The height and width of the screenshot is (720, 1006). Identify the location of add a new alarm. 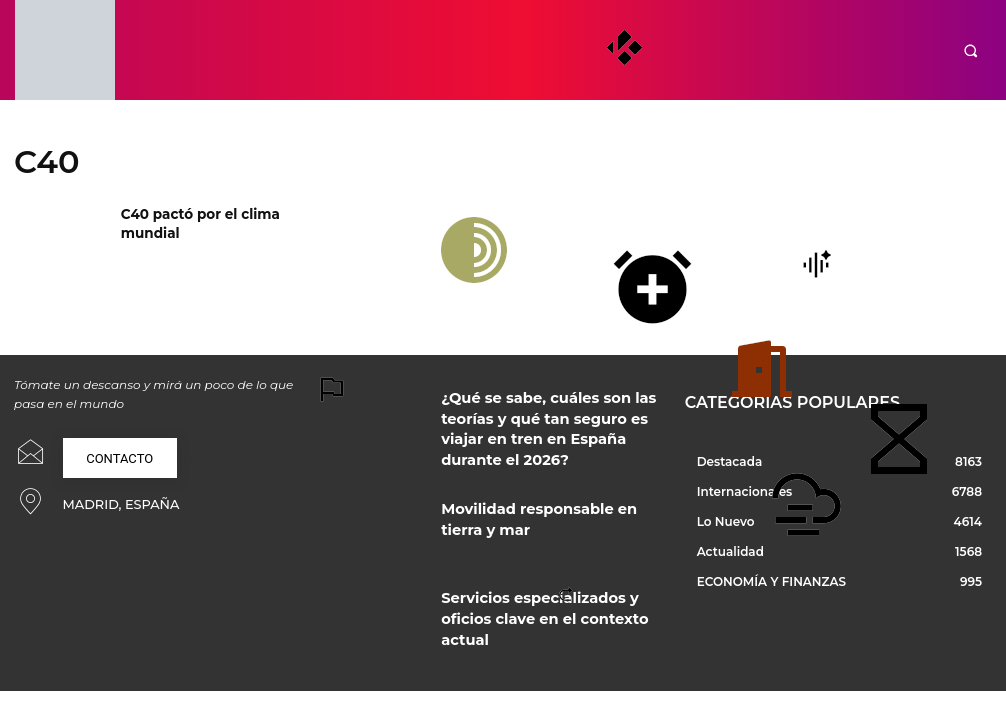
(652, 285).